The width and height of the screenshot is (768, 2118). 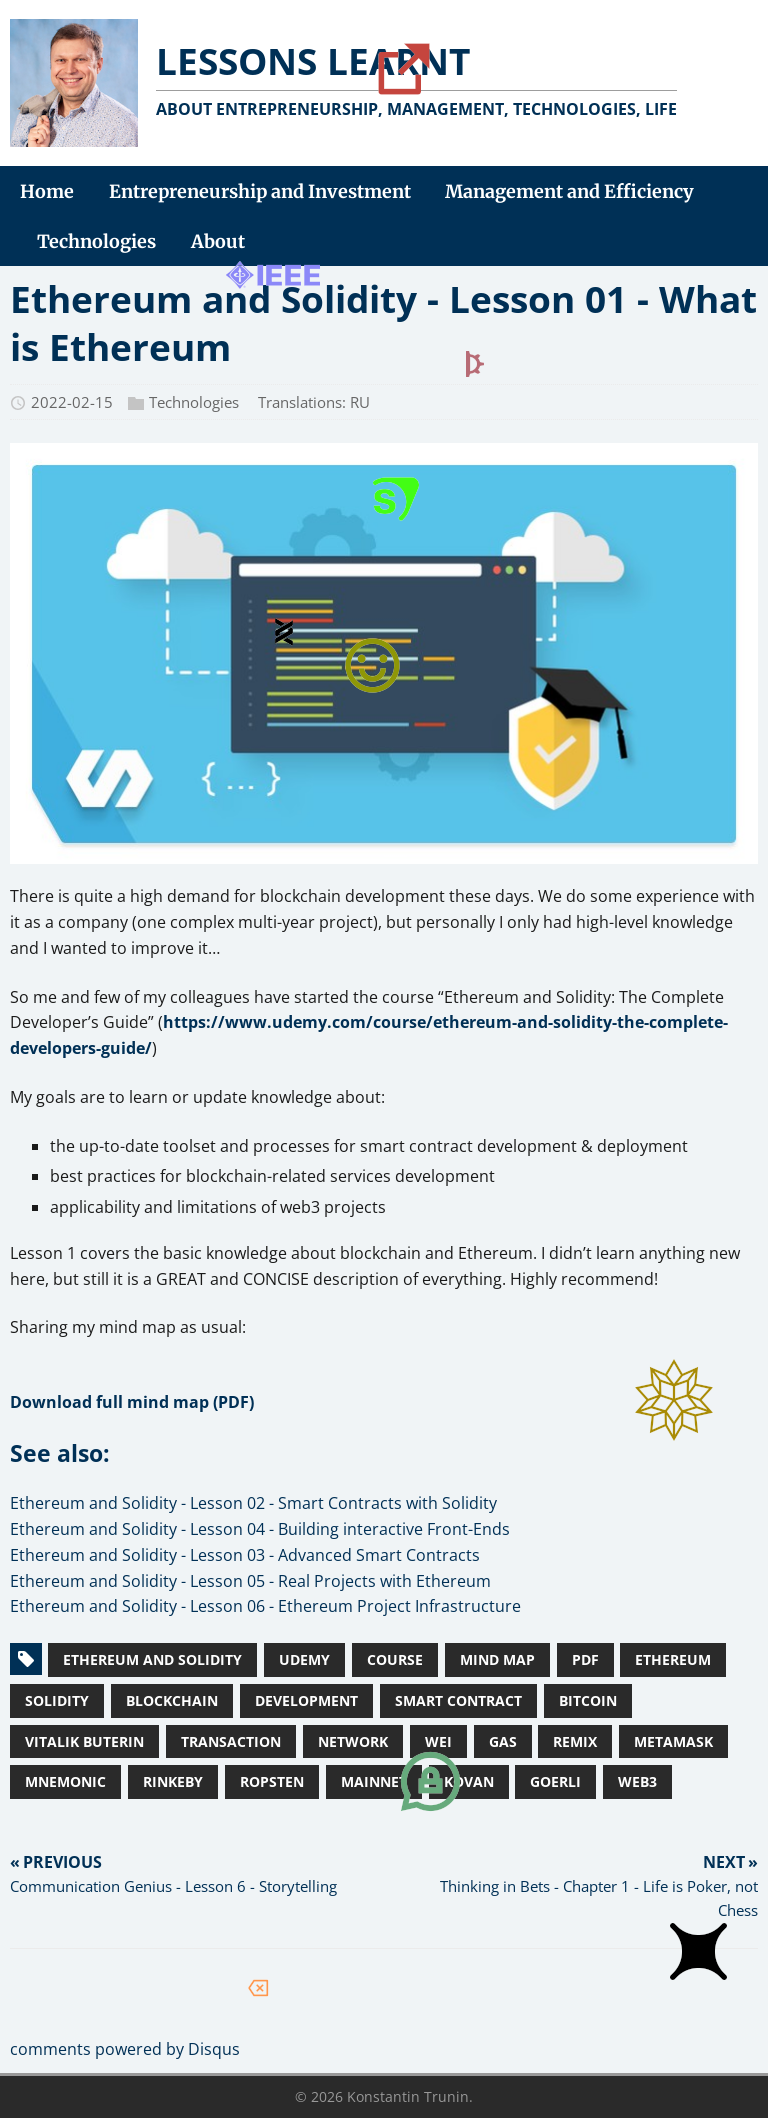 What do you see at coordinates (404, 69) in the screenshot?
I see `open link in a new tab or window` at bounding box center [404, 69].